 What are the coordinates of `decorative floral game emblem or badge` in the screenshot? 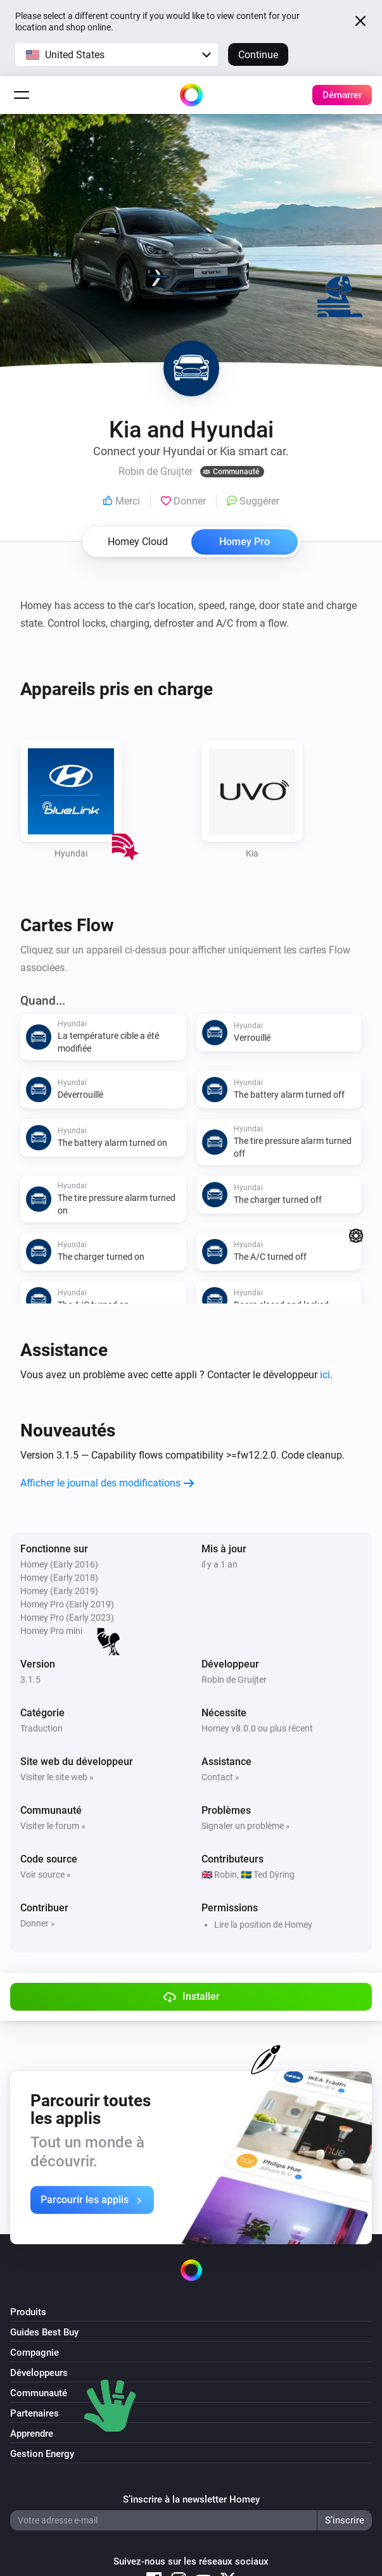 It's located at (356, 1236).